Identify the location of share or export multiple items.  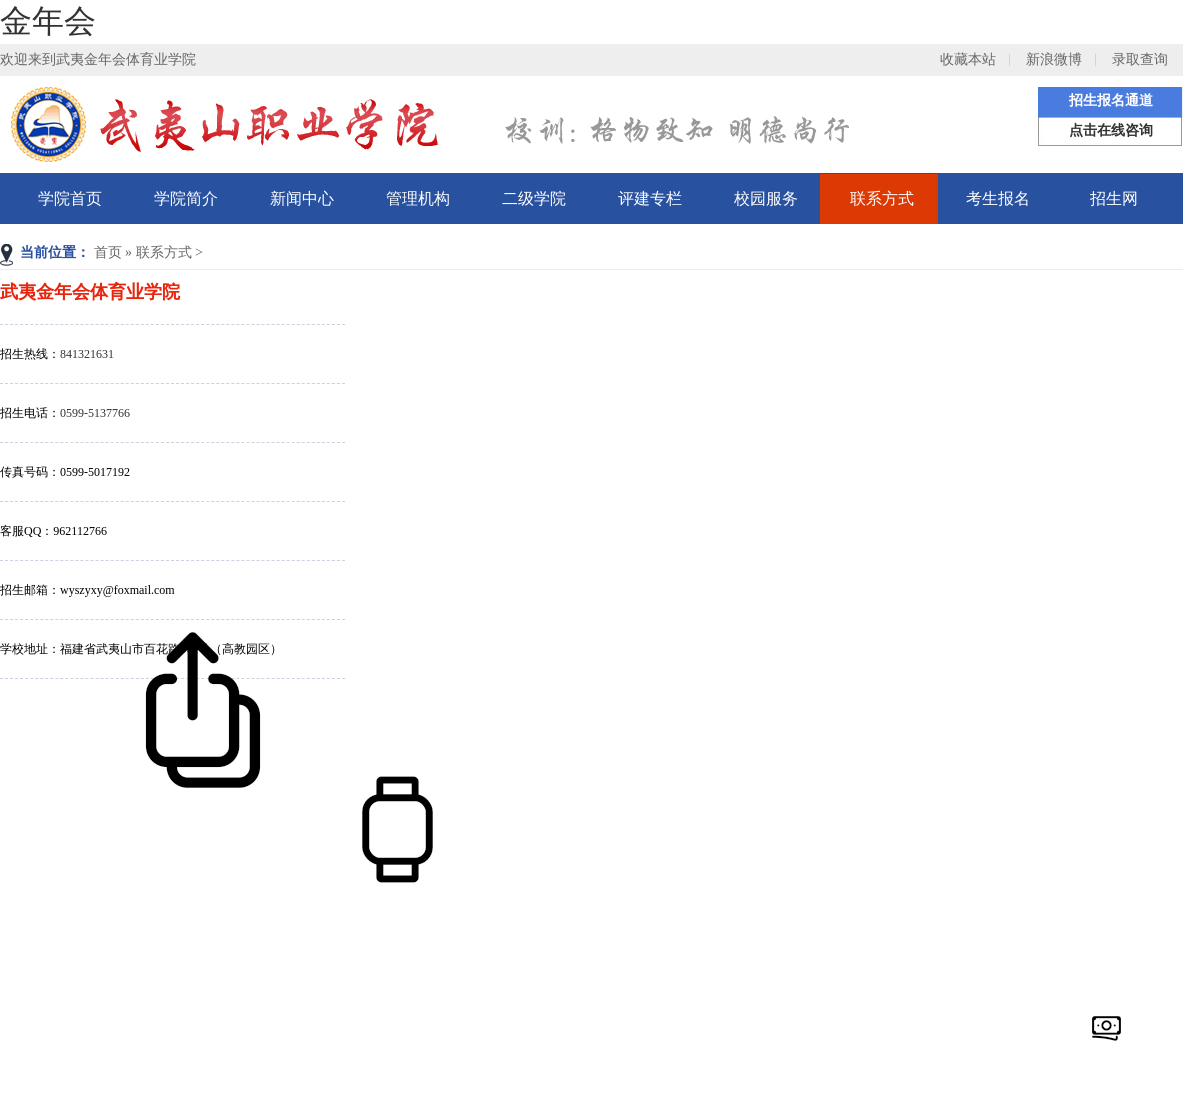
(203, 710).